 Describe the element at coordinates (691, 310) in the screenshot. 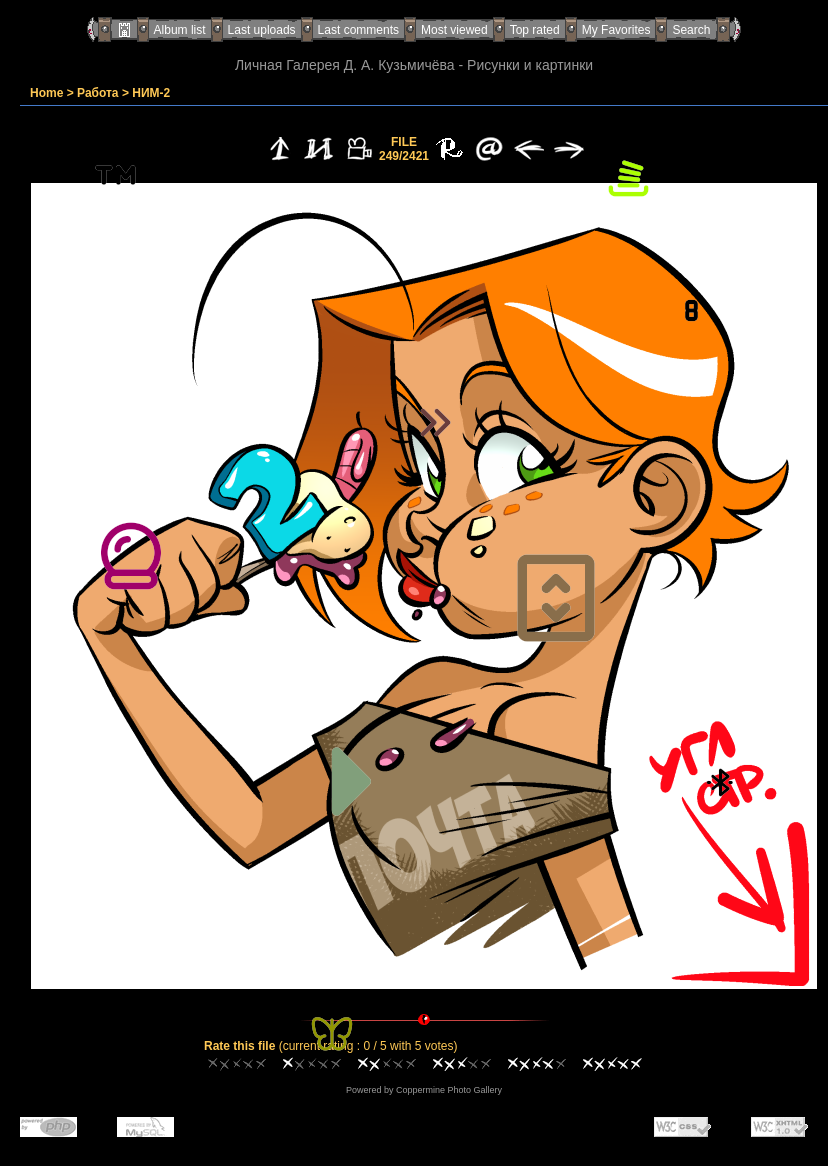

I see `indicates item number 8 in a list or sequence` at that location.